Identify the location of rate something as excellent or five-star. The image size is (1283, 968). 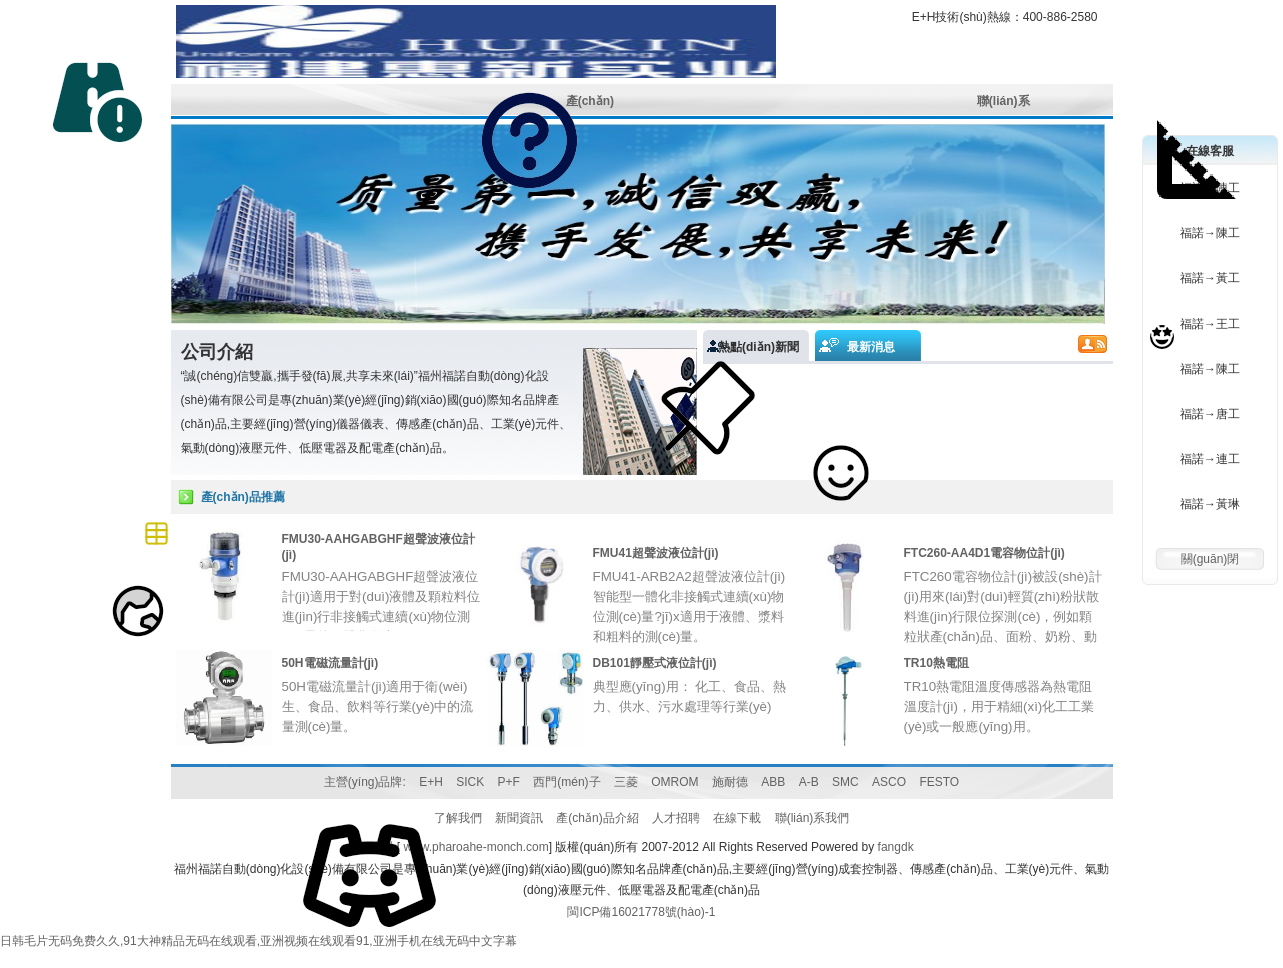
(1162, 337).